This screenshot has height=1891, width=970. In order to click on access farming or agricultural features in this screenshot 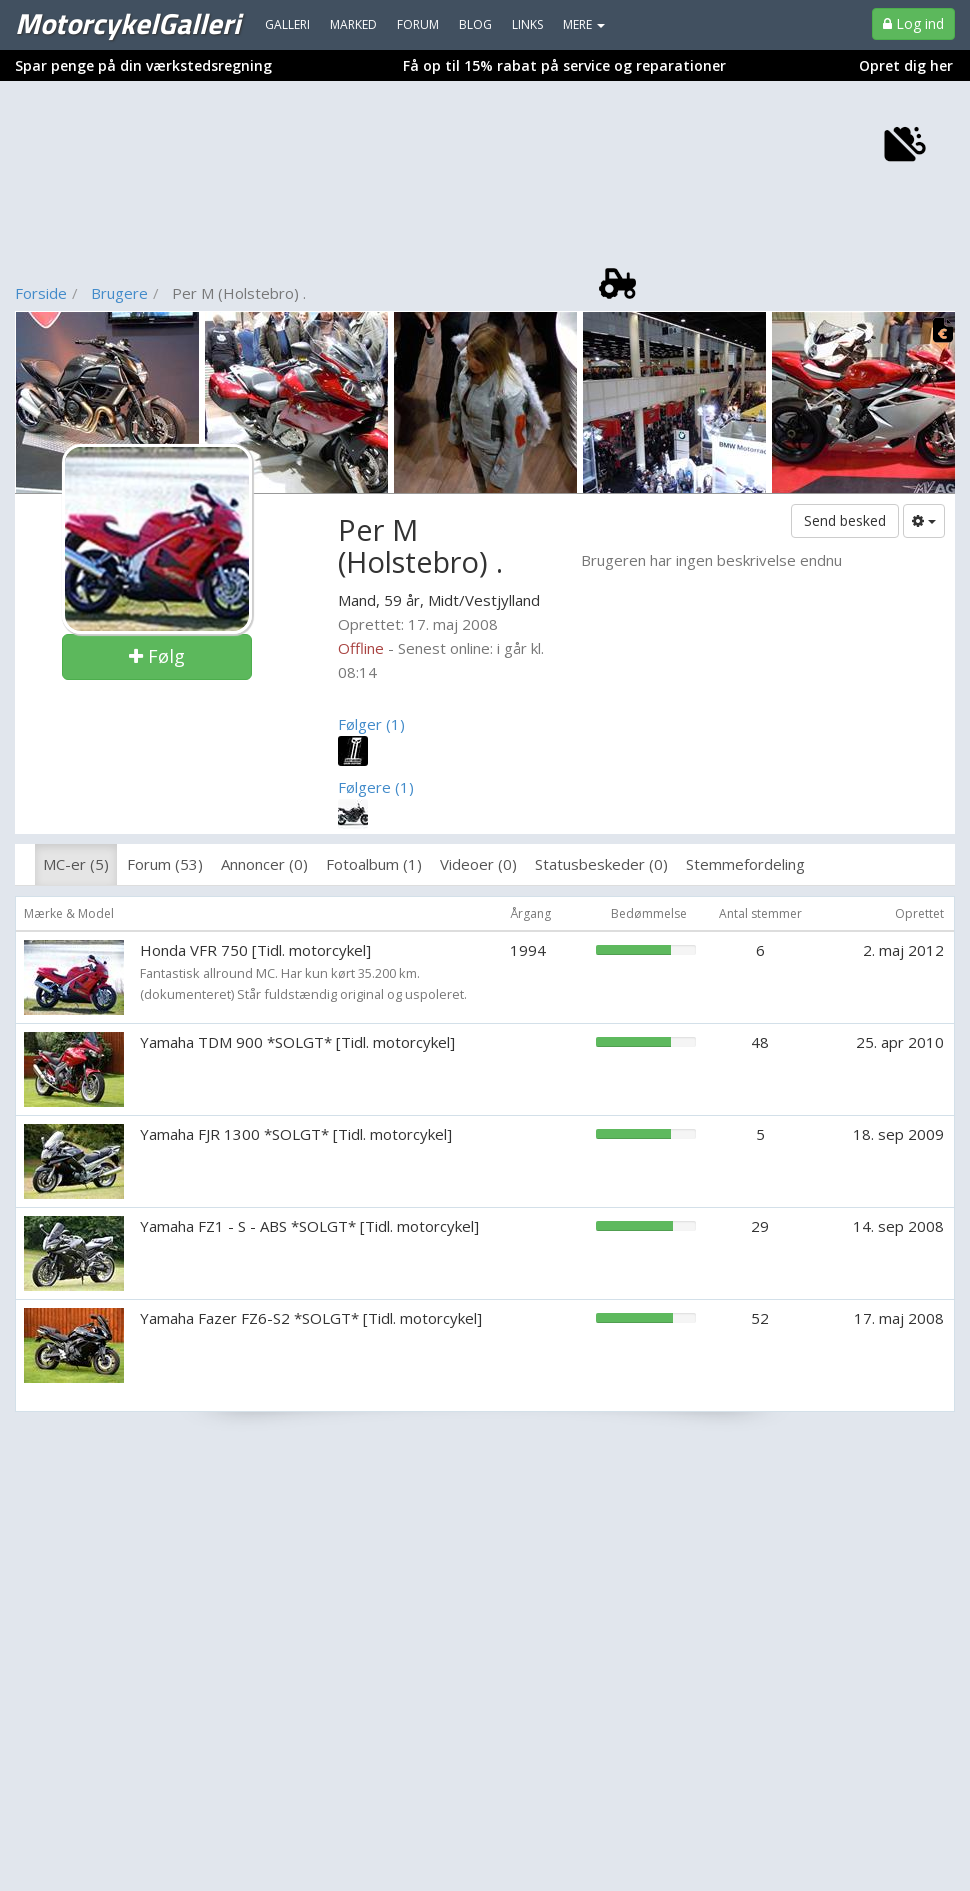, I will do `click(617, 282)`.